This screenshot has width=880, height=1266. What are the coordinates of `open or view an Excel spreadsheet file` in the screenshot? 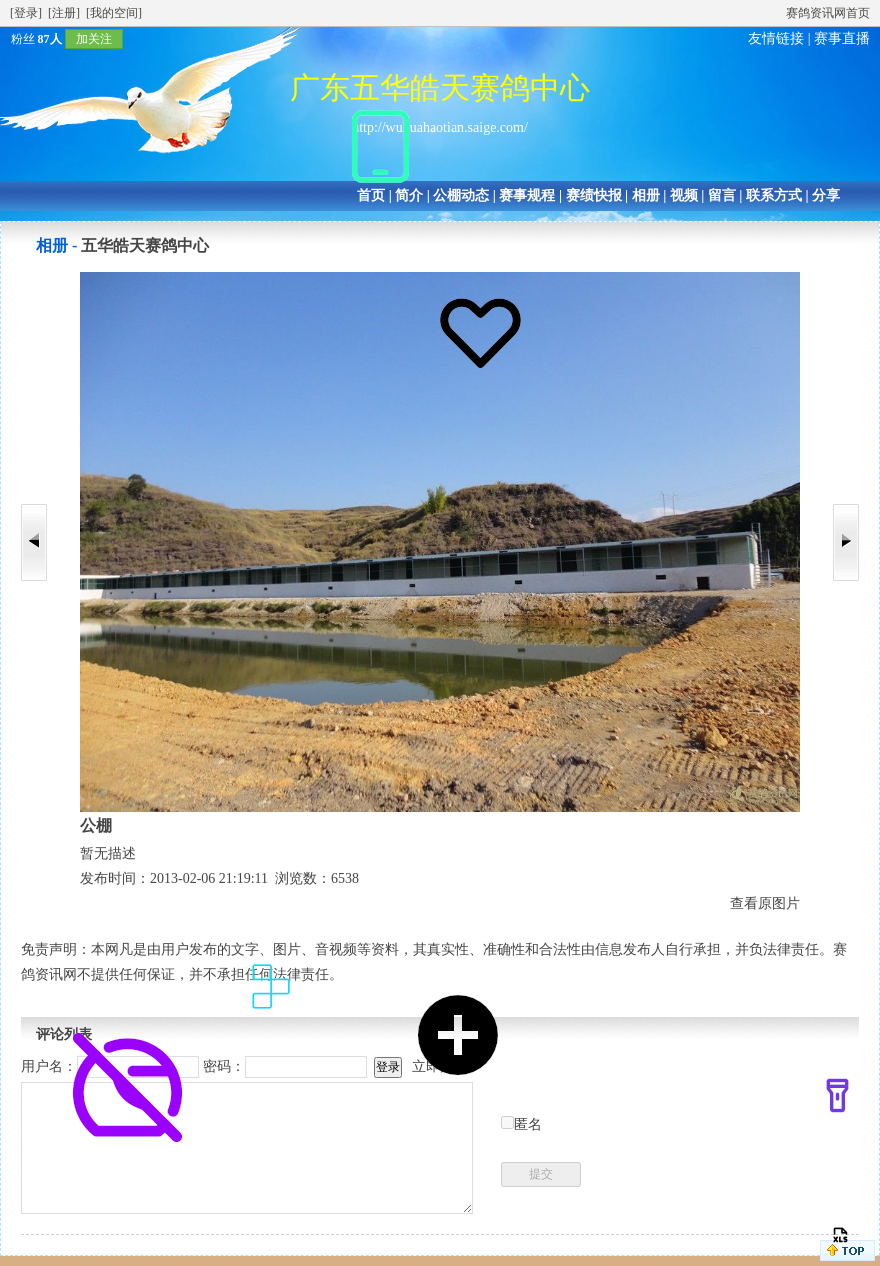 It's located at (840, 1235).